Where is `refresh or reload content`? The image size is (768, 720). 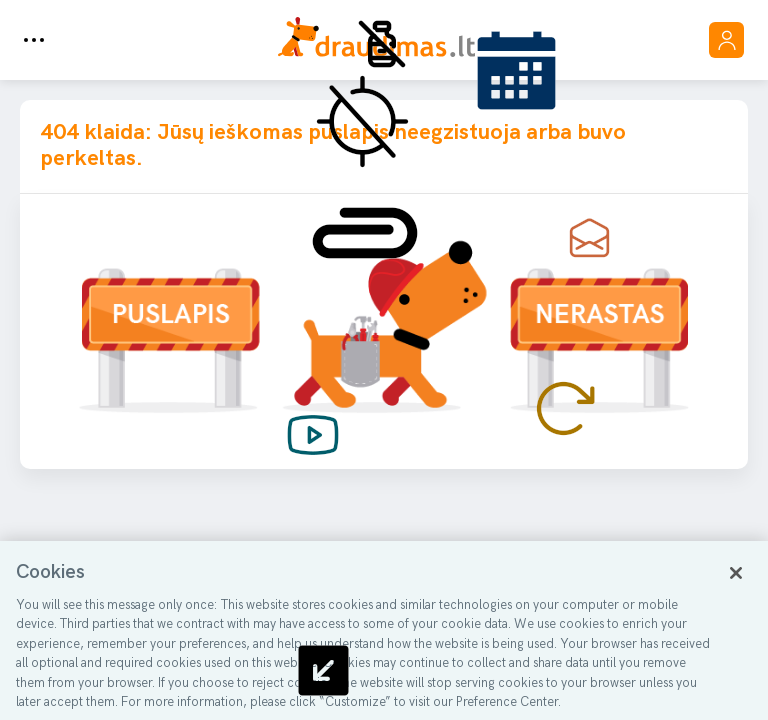
refresh or reload content is located at coordinates (563, 408).